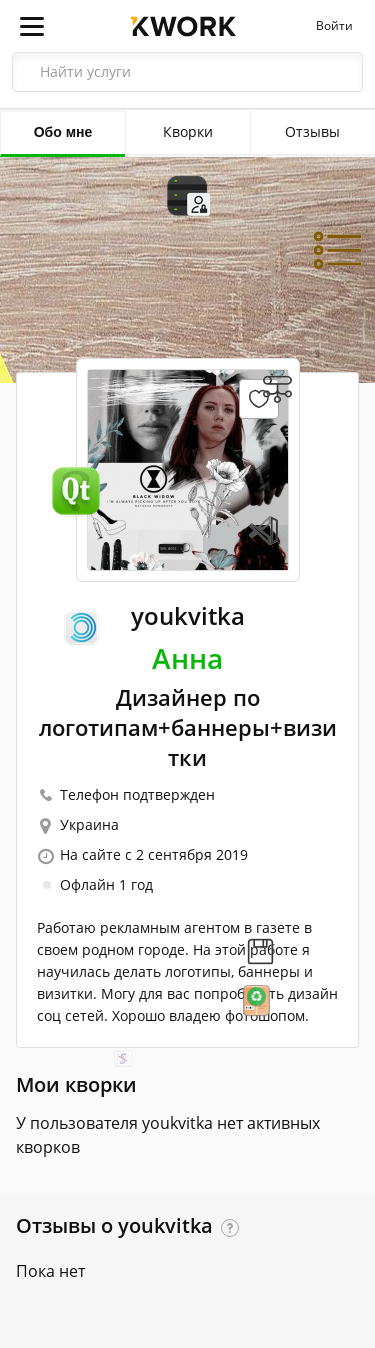  What do you see at coordinates (81, 627) in the screenshot?
I see `open alvr virtual reality streaming app` at bounding box center [81, 627].